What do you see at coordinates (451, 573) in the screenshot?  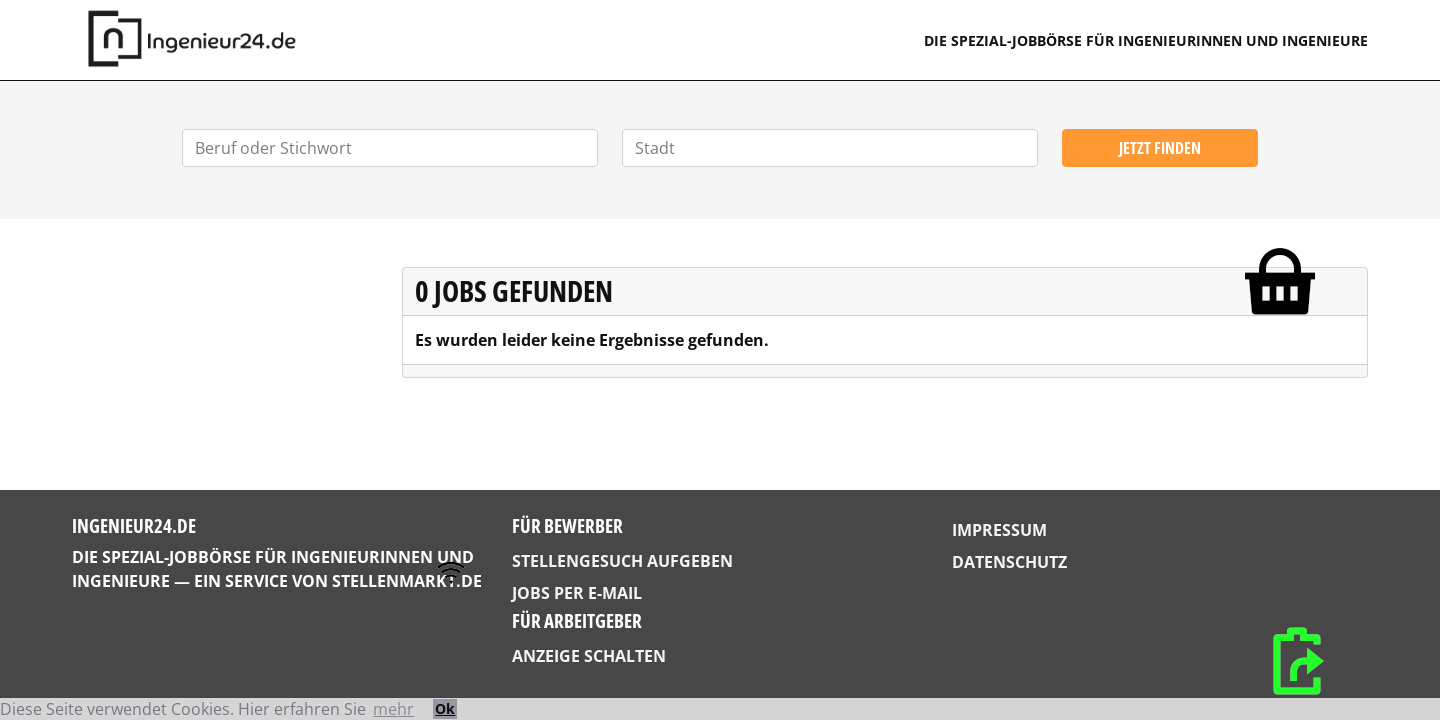 I see `indicates wireless network connection status` at bounding box center [451, 573].